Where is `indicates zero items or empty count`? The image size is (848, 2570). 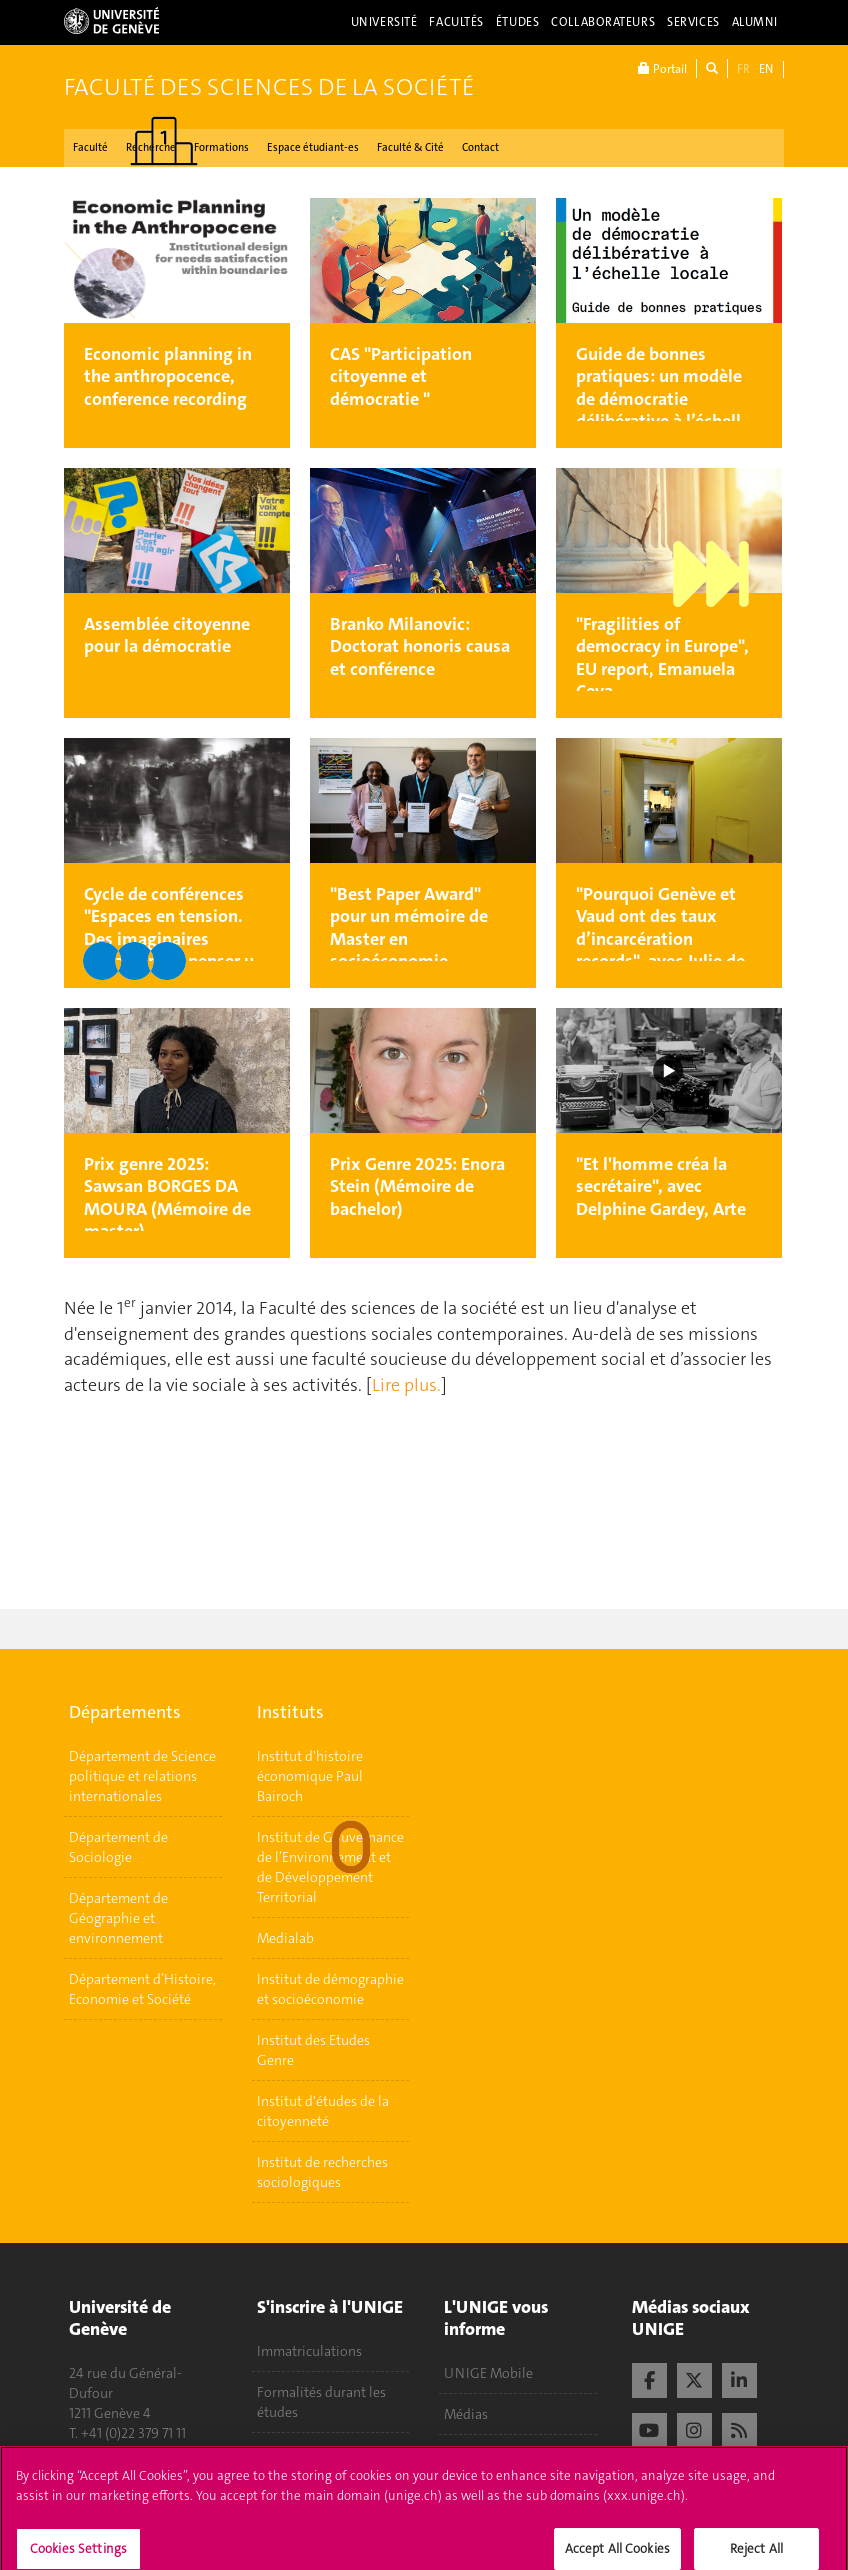
indicates zero items or empty count is located at coordinates (351, 1847).